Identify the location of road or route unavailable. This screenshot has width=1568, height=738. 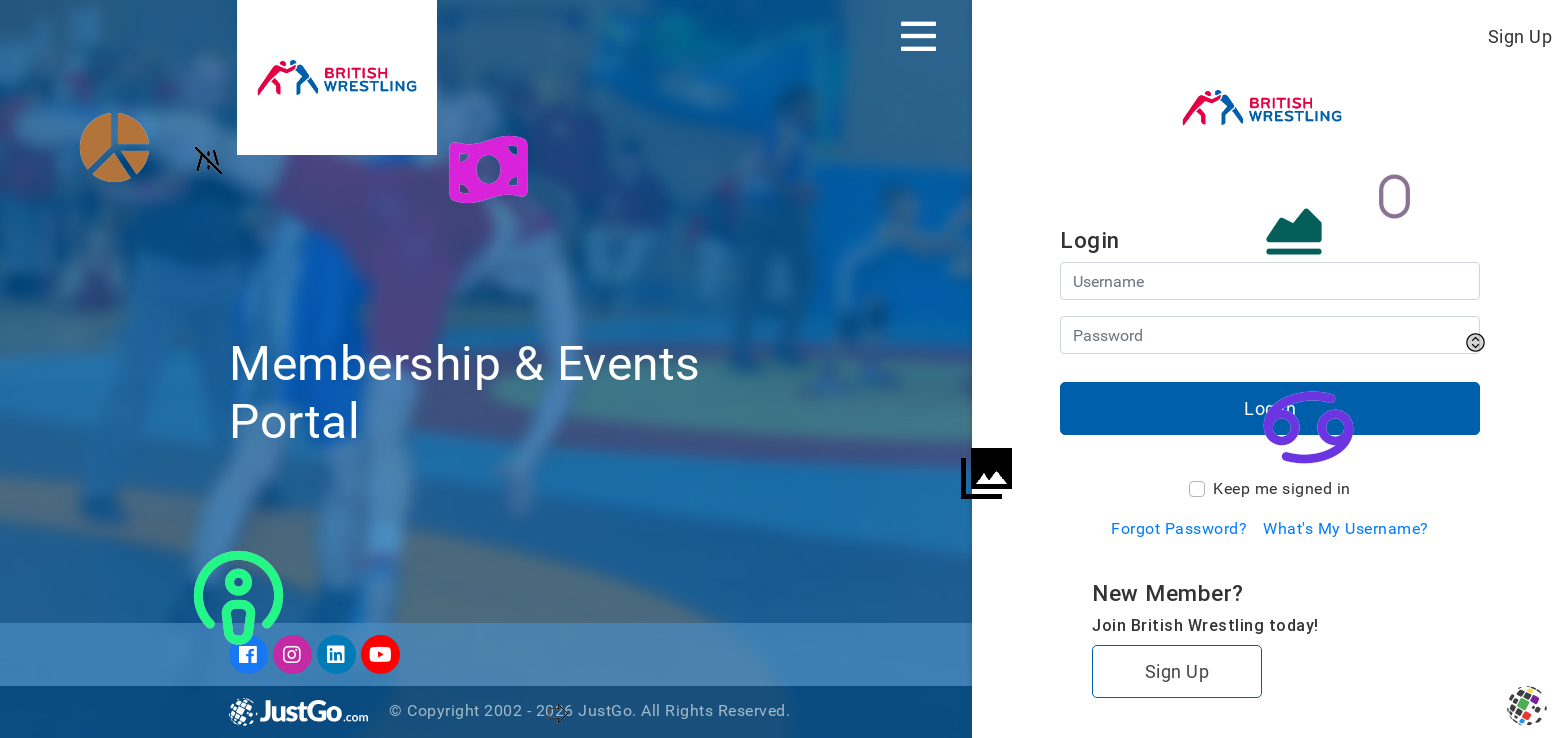
(208, 160).